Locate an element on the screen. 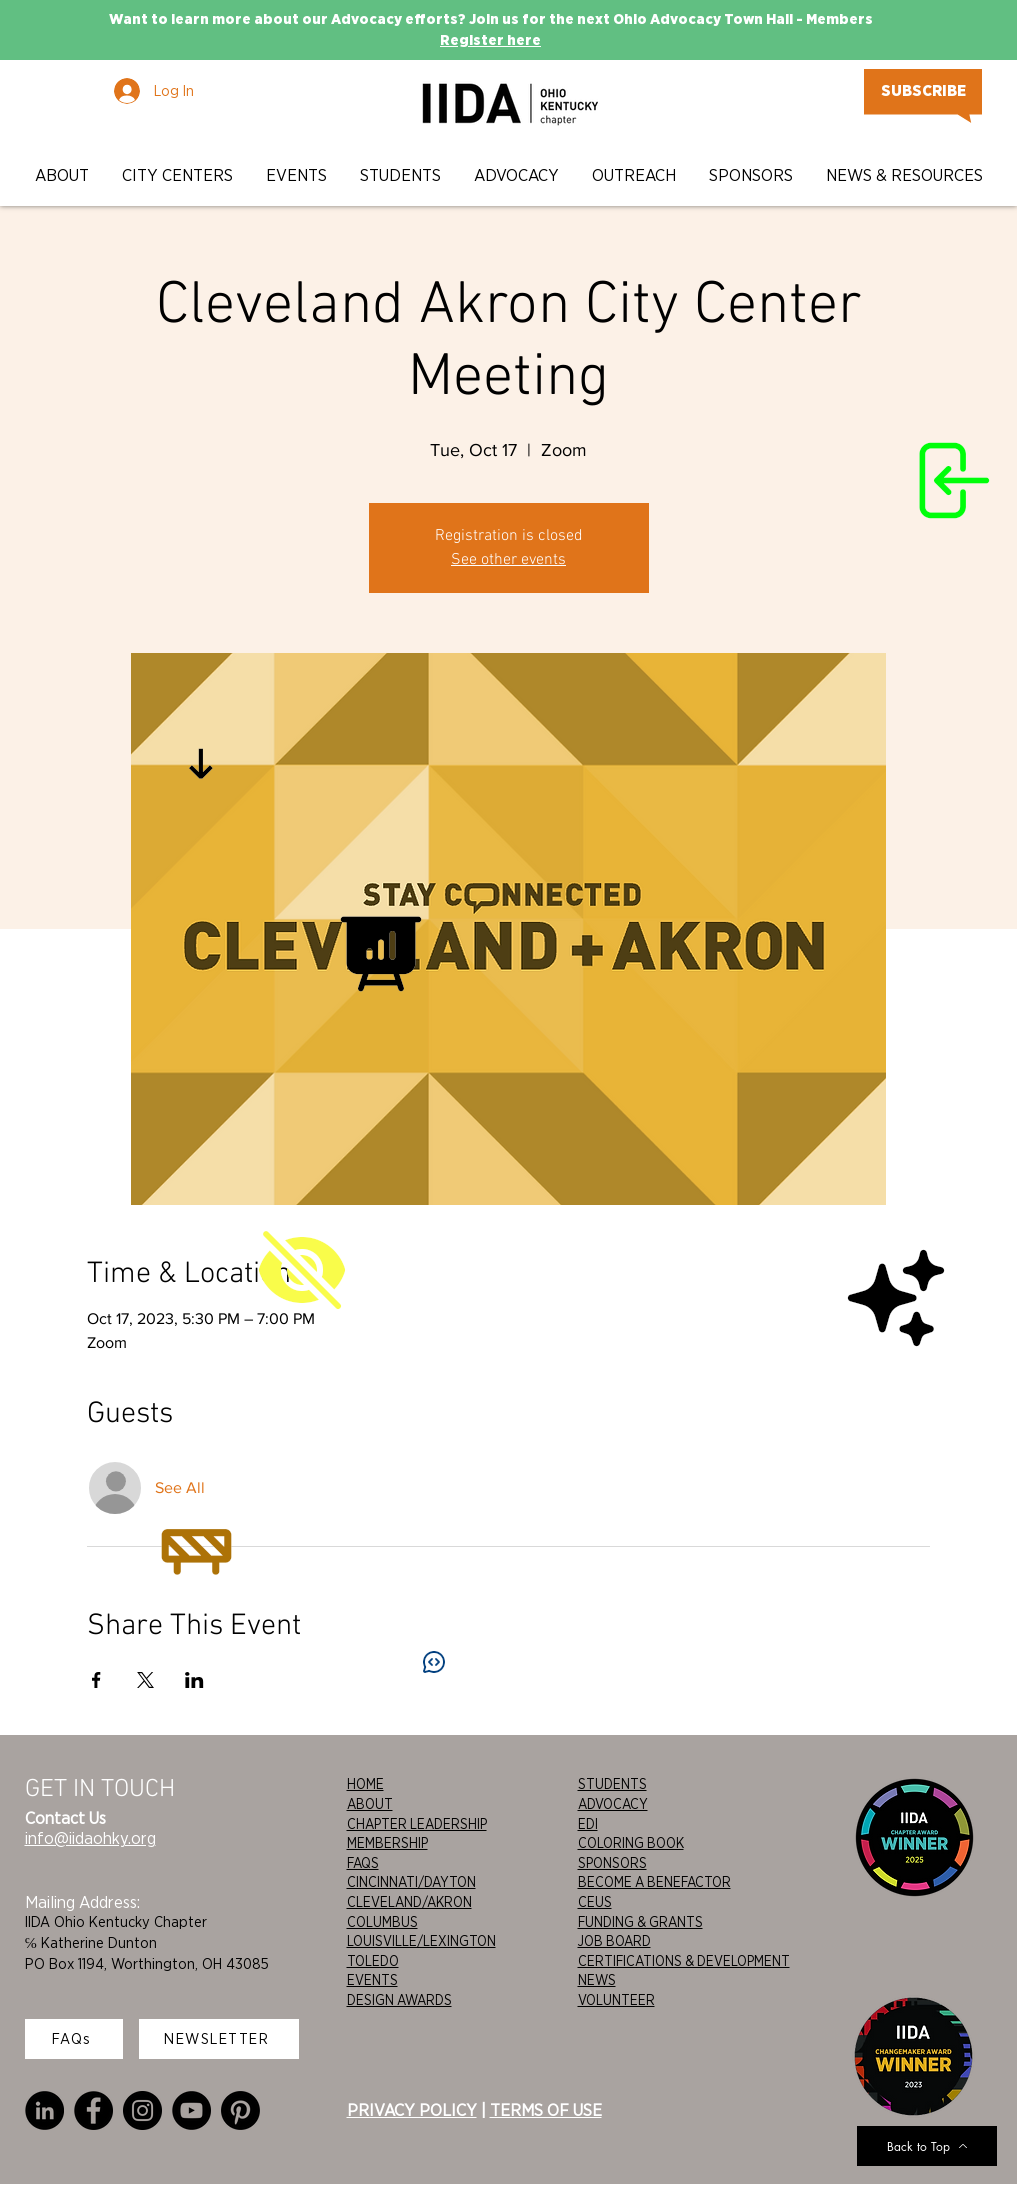 This screenshot has width=1017, height=2186. hide password or sensitive content is located at coordinates (302, 1270).